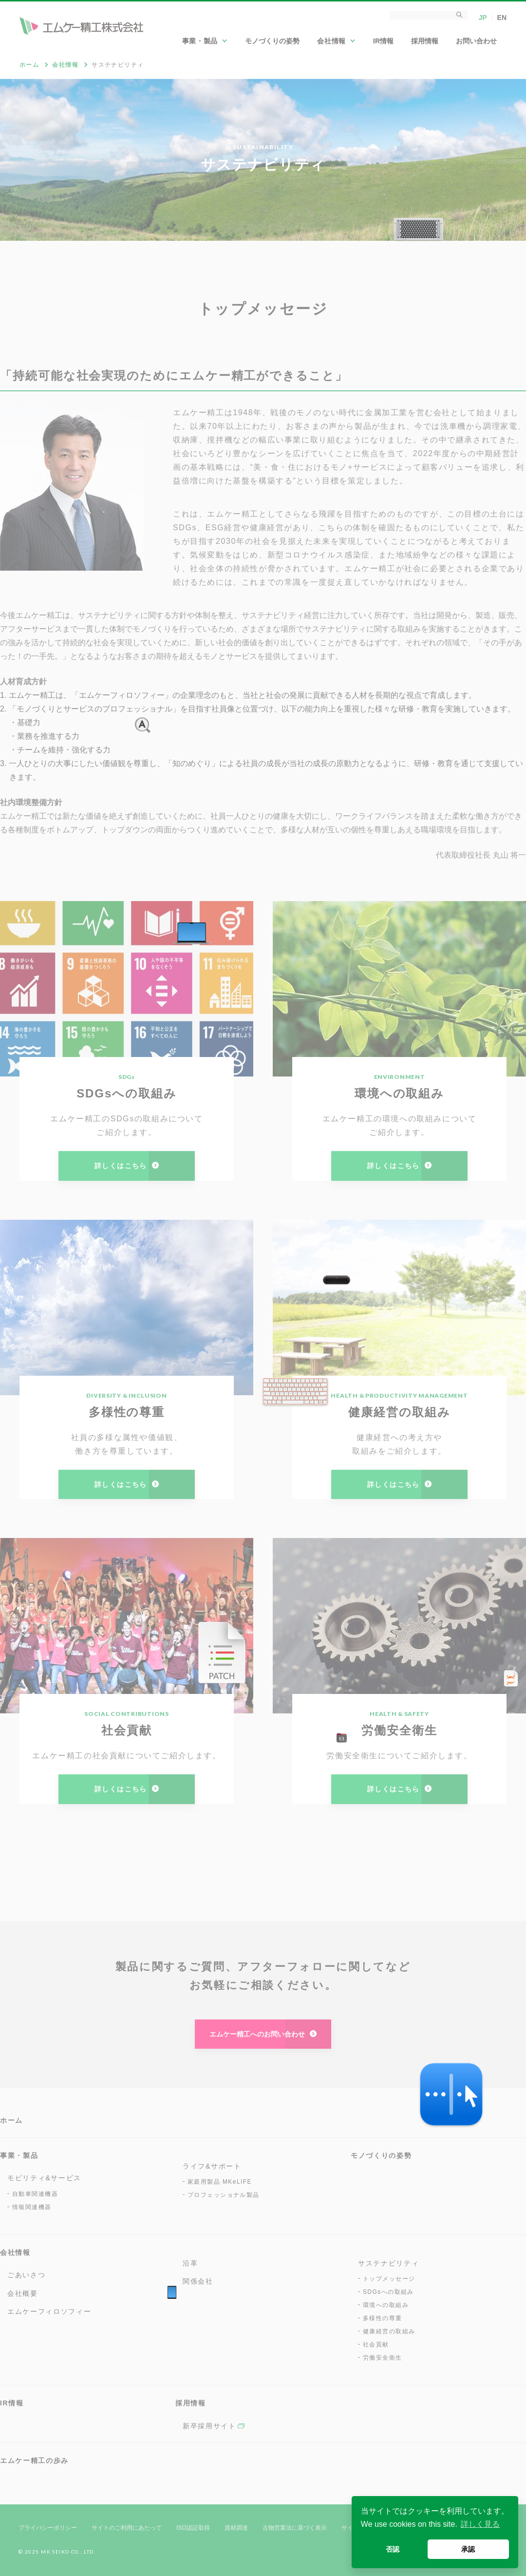  I want to click on configure universal control settings for multi-device input, so click(451, 2094).